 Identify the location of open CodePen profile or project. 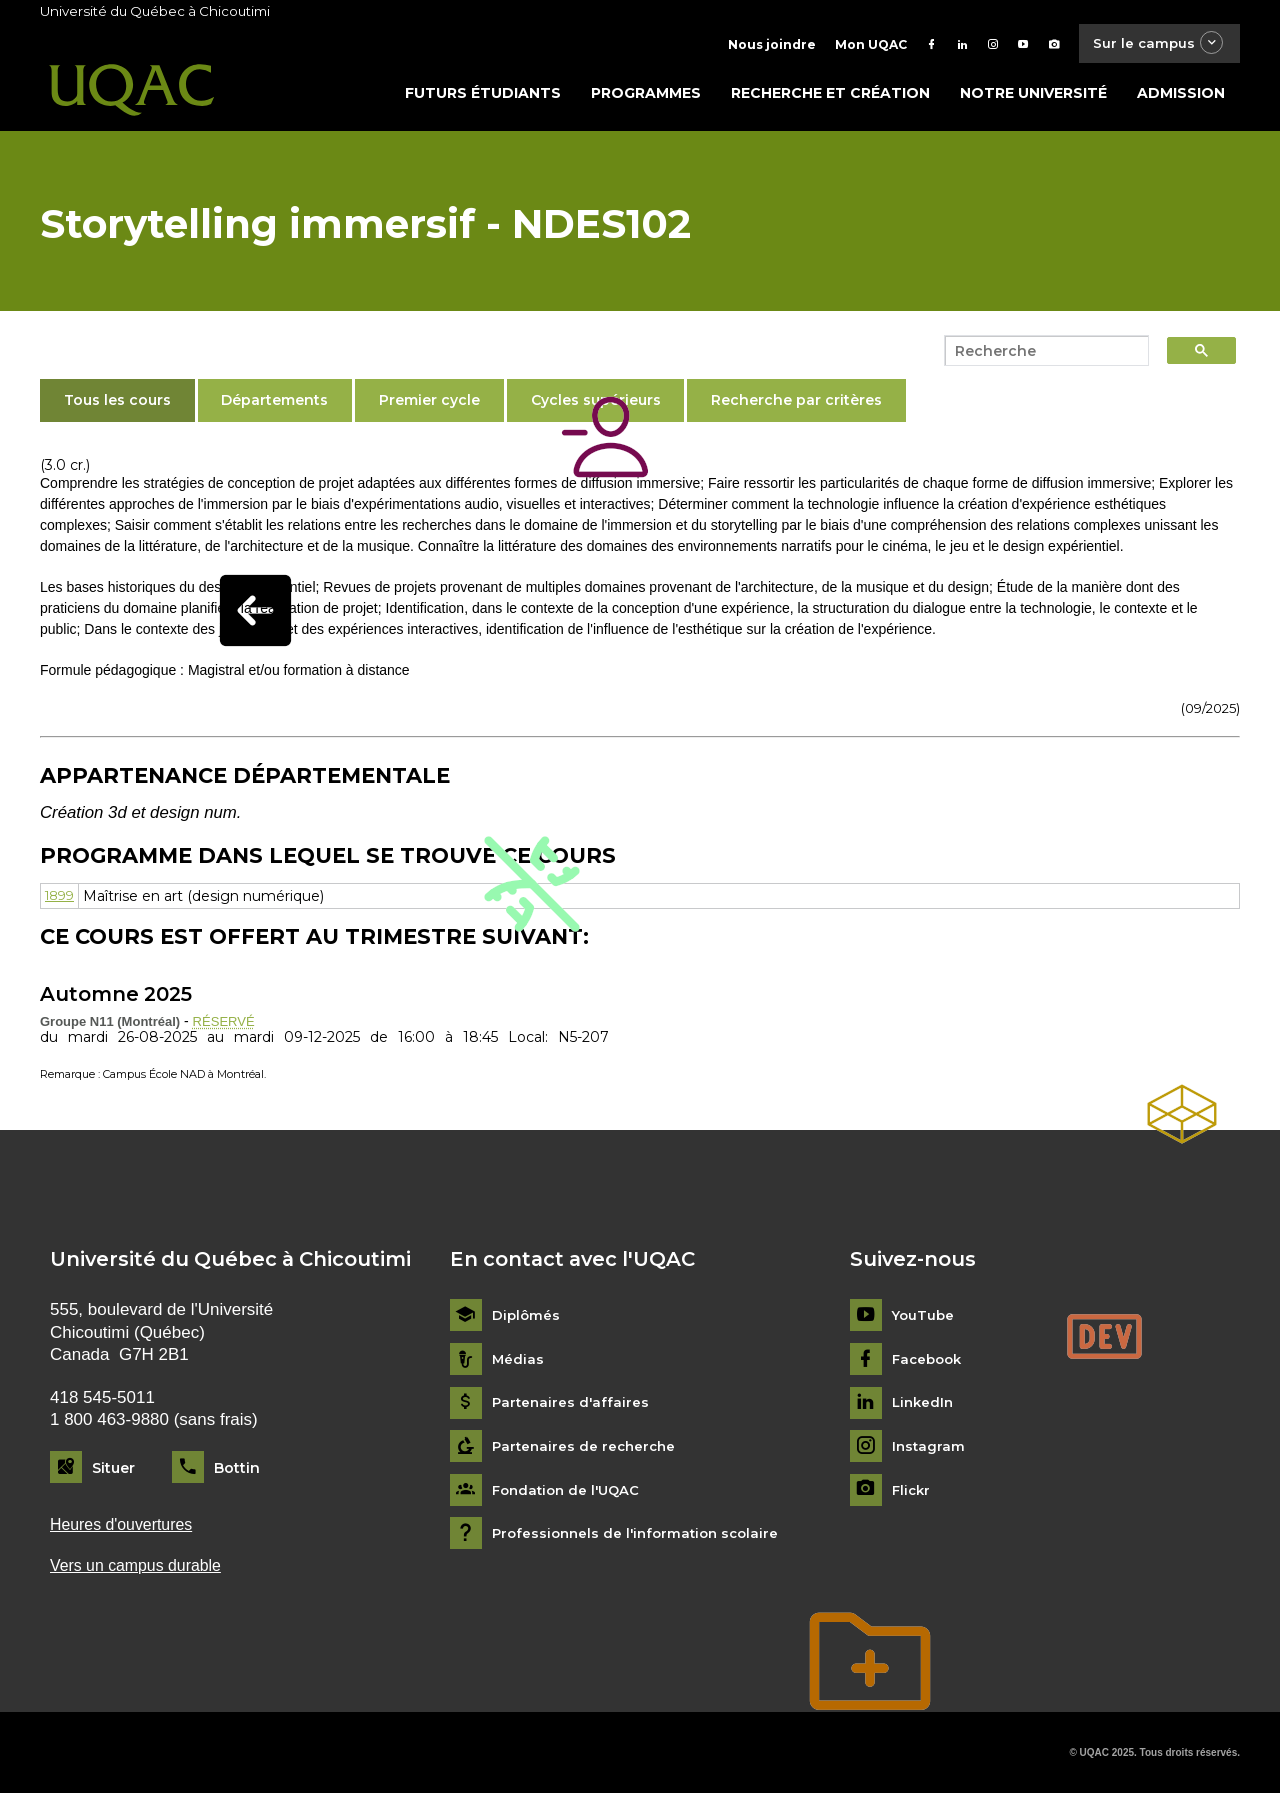
(1182, 1114).